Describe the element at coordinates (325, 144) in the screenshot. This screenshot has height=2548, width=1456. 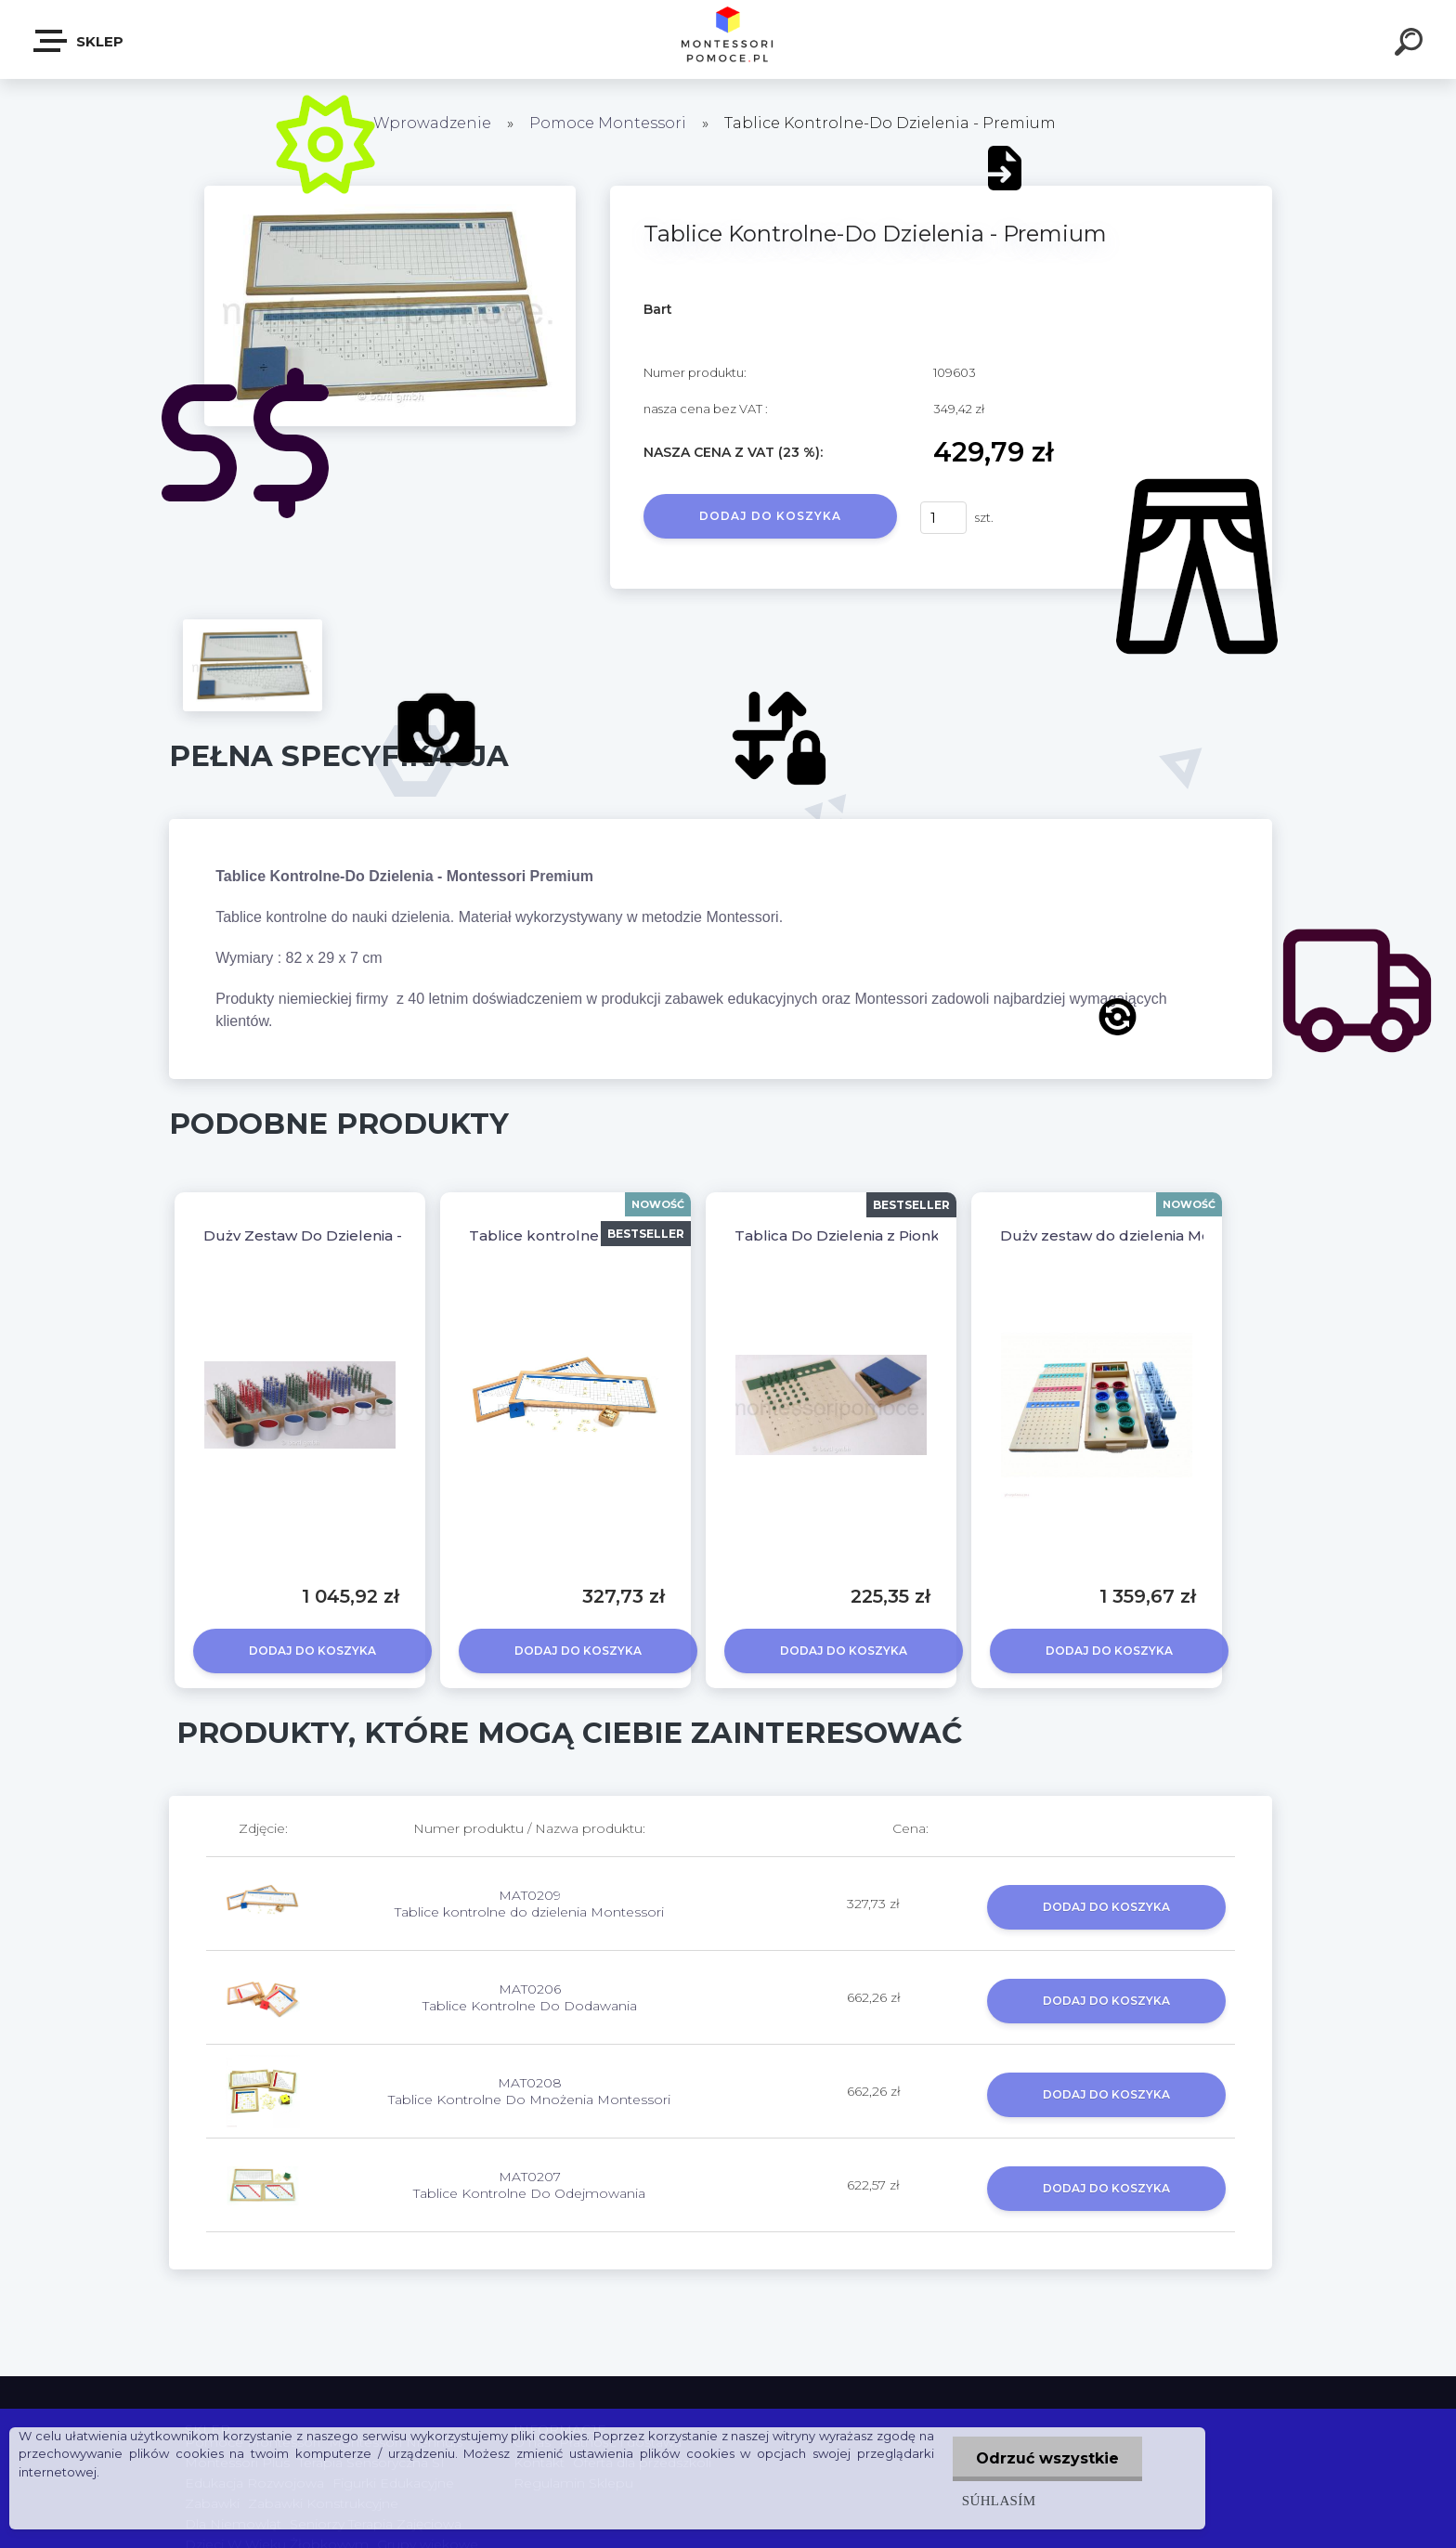
I see `toggle light mode or bright theme` at that location.